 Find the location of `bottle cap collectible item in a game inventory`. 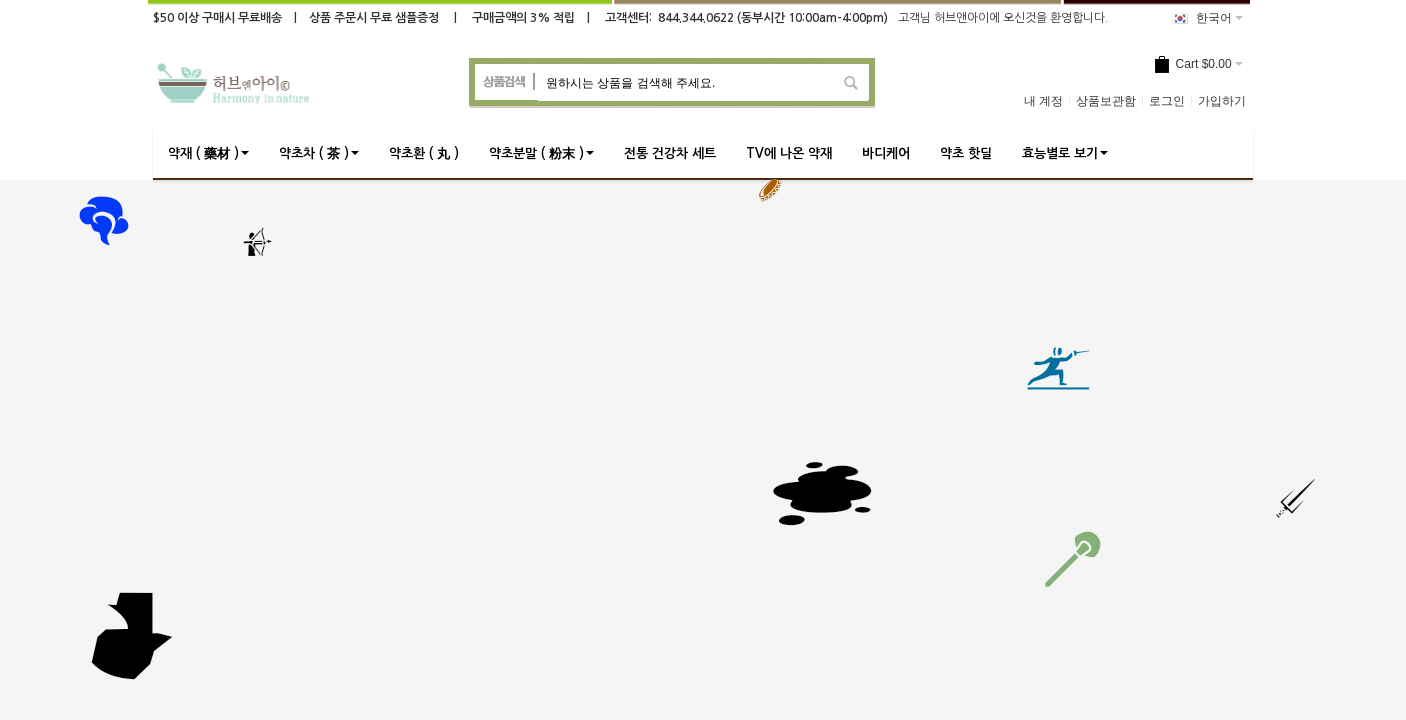

bottle cap collectible item in a game inventory is located at coordinates (770, 190).